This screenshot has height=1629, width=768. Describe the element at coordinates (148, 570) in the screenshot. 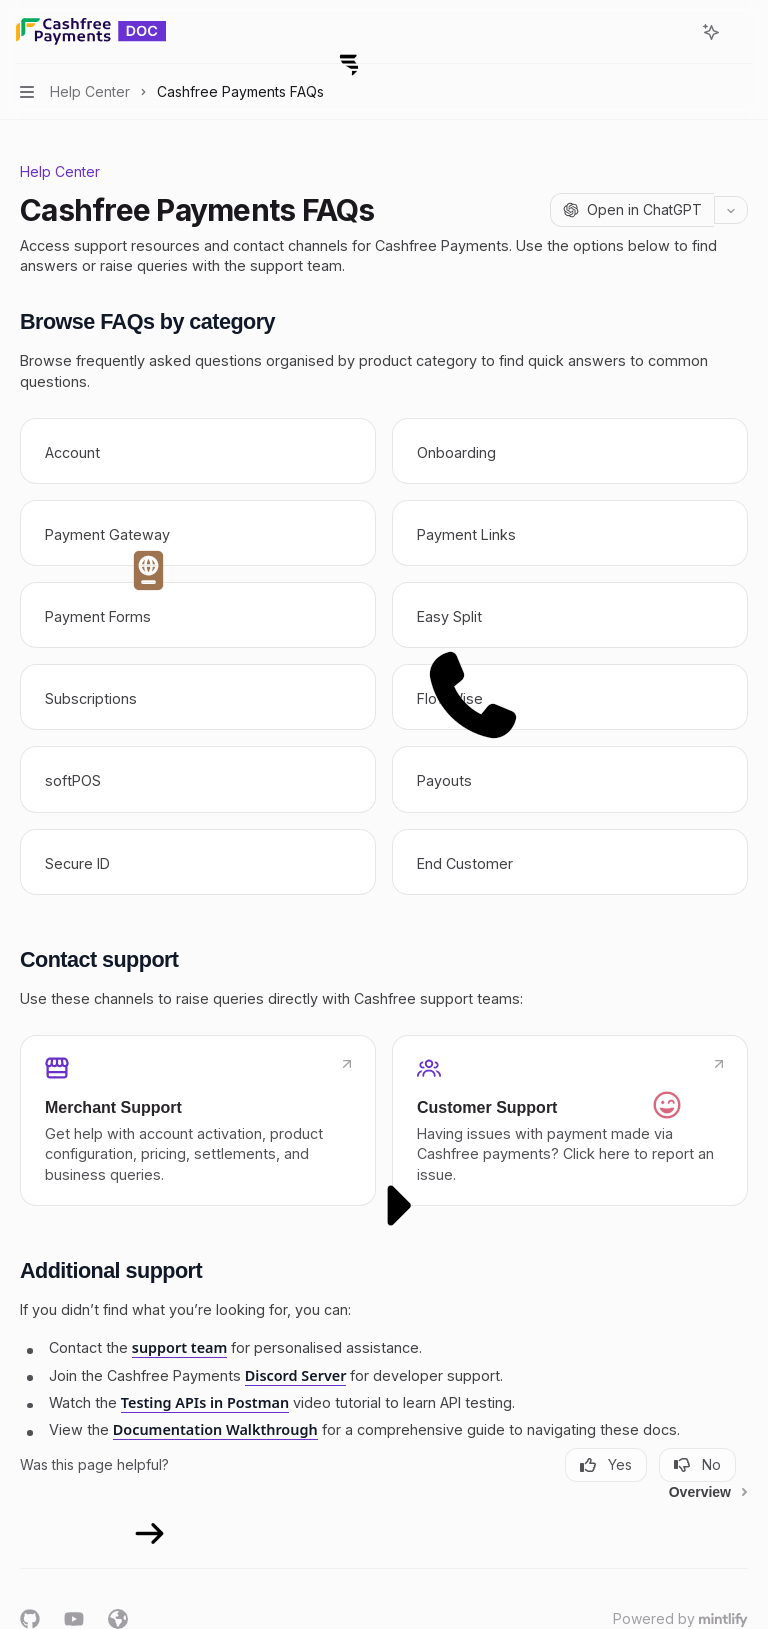

I see `access passport or travel documents` at that location.